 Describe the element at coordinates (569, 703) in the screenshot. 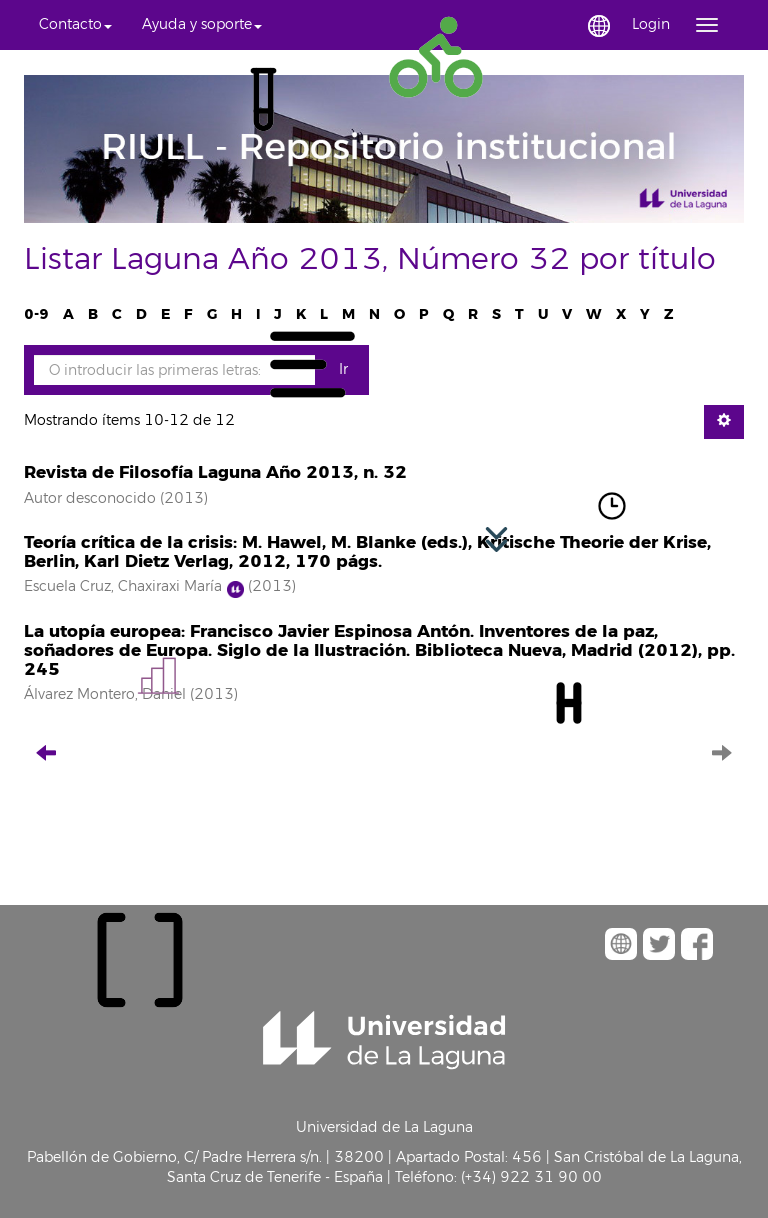

I see `indicates heading or header formatting option` at that location.